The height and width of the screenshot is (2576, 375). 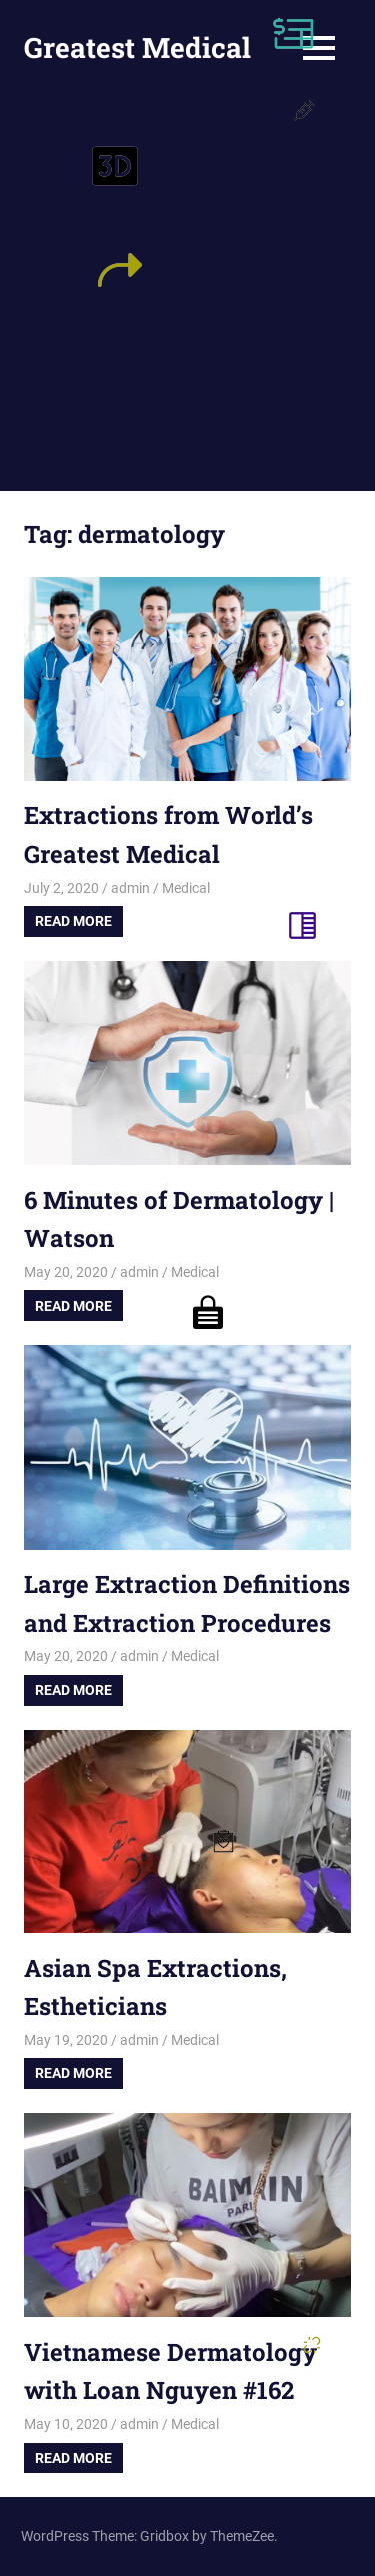 I want to click on view invoice details, so click(x=294, y=34).